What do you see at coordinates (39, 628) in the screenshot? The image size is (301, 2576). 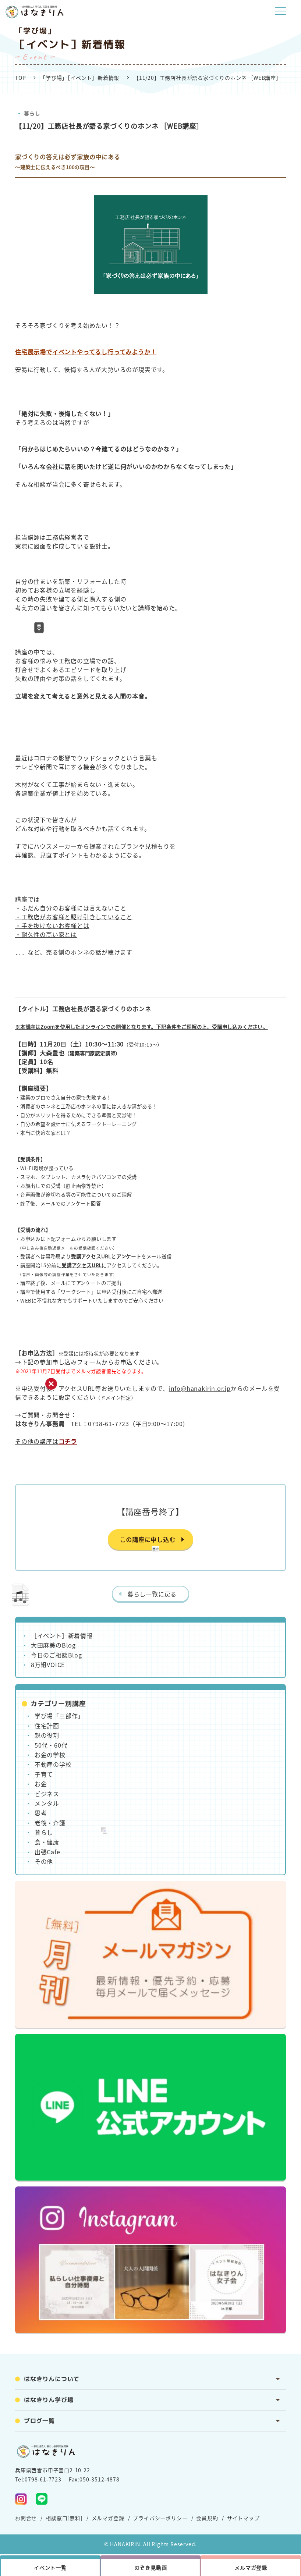 I see `open the backups application` at bounding box center [39, 628].